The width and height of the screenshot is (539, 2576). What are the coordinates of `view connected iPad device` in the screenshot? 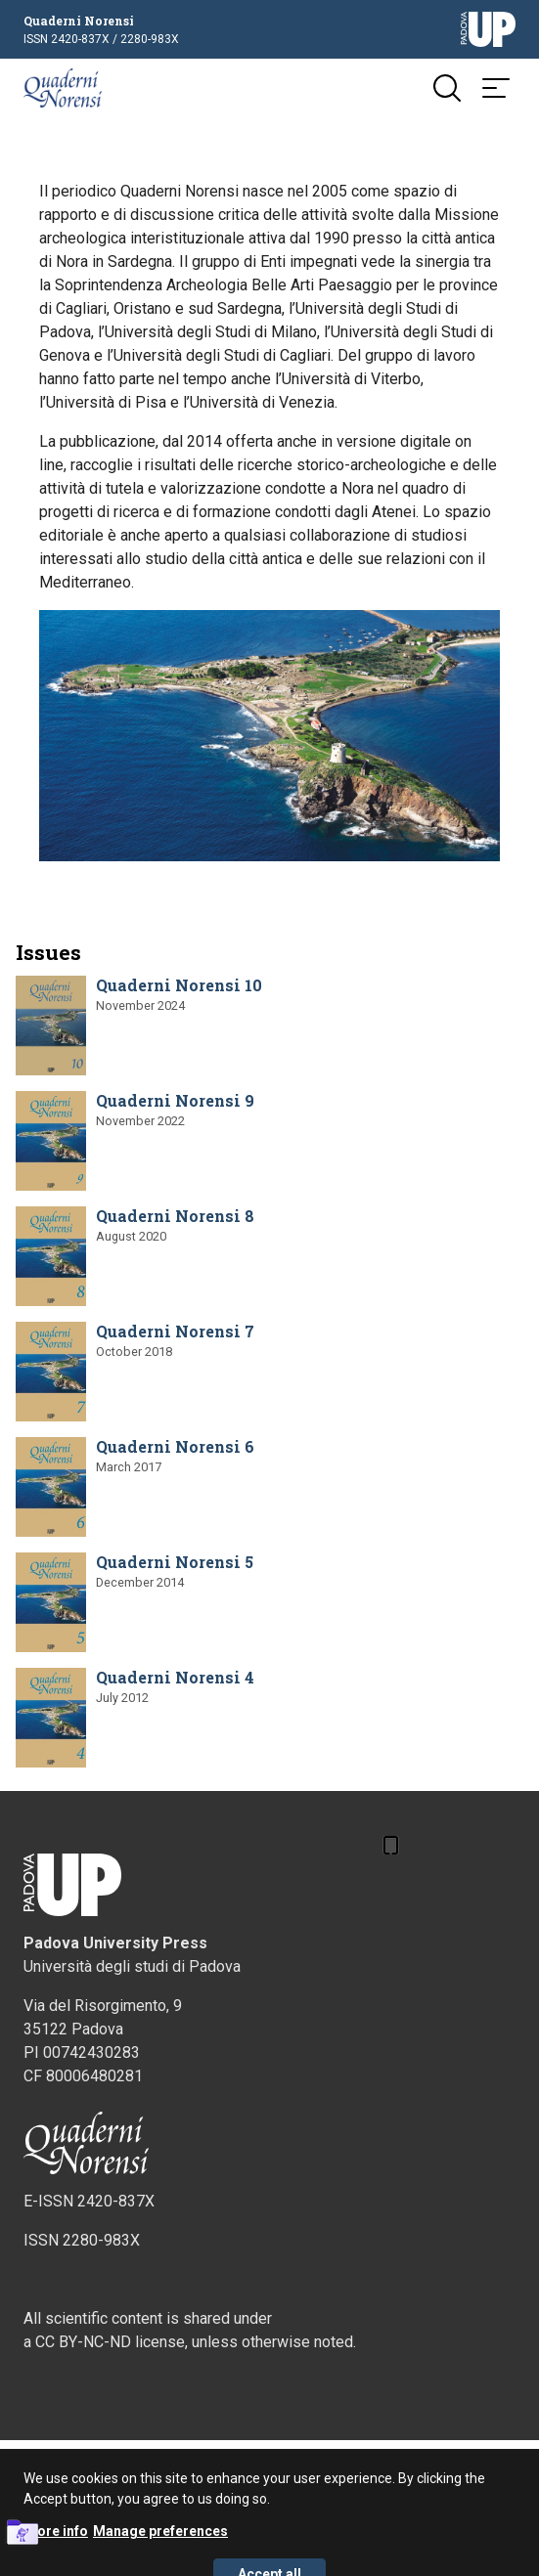 It's located at (390, 1845).